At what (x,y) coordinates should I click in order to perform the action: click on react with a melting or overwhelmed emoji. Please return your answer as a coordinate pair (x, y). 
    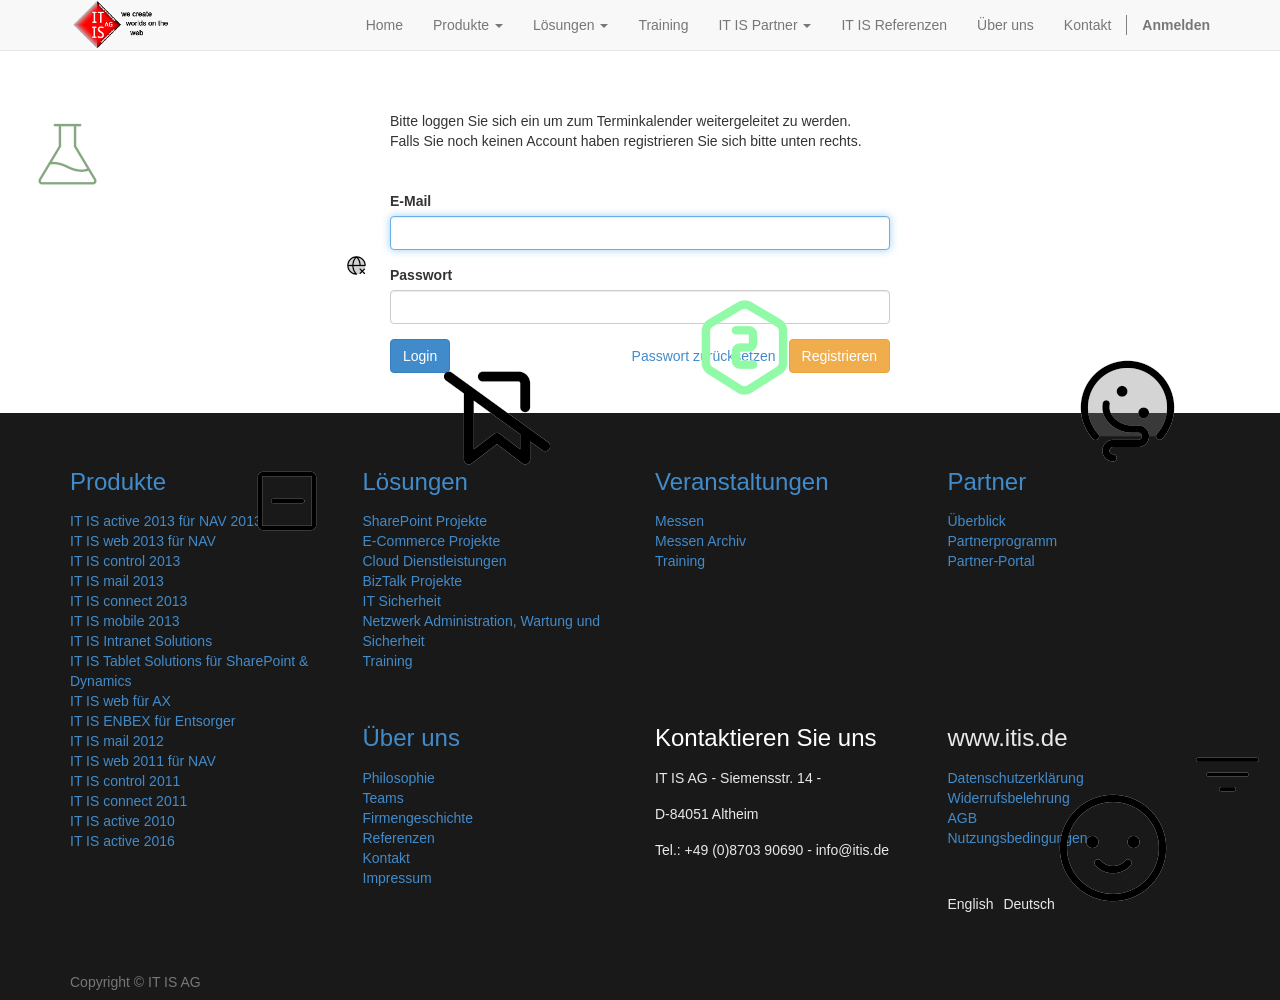
    Looking at the image, I should click on (1127, 407).